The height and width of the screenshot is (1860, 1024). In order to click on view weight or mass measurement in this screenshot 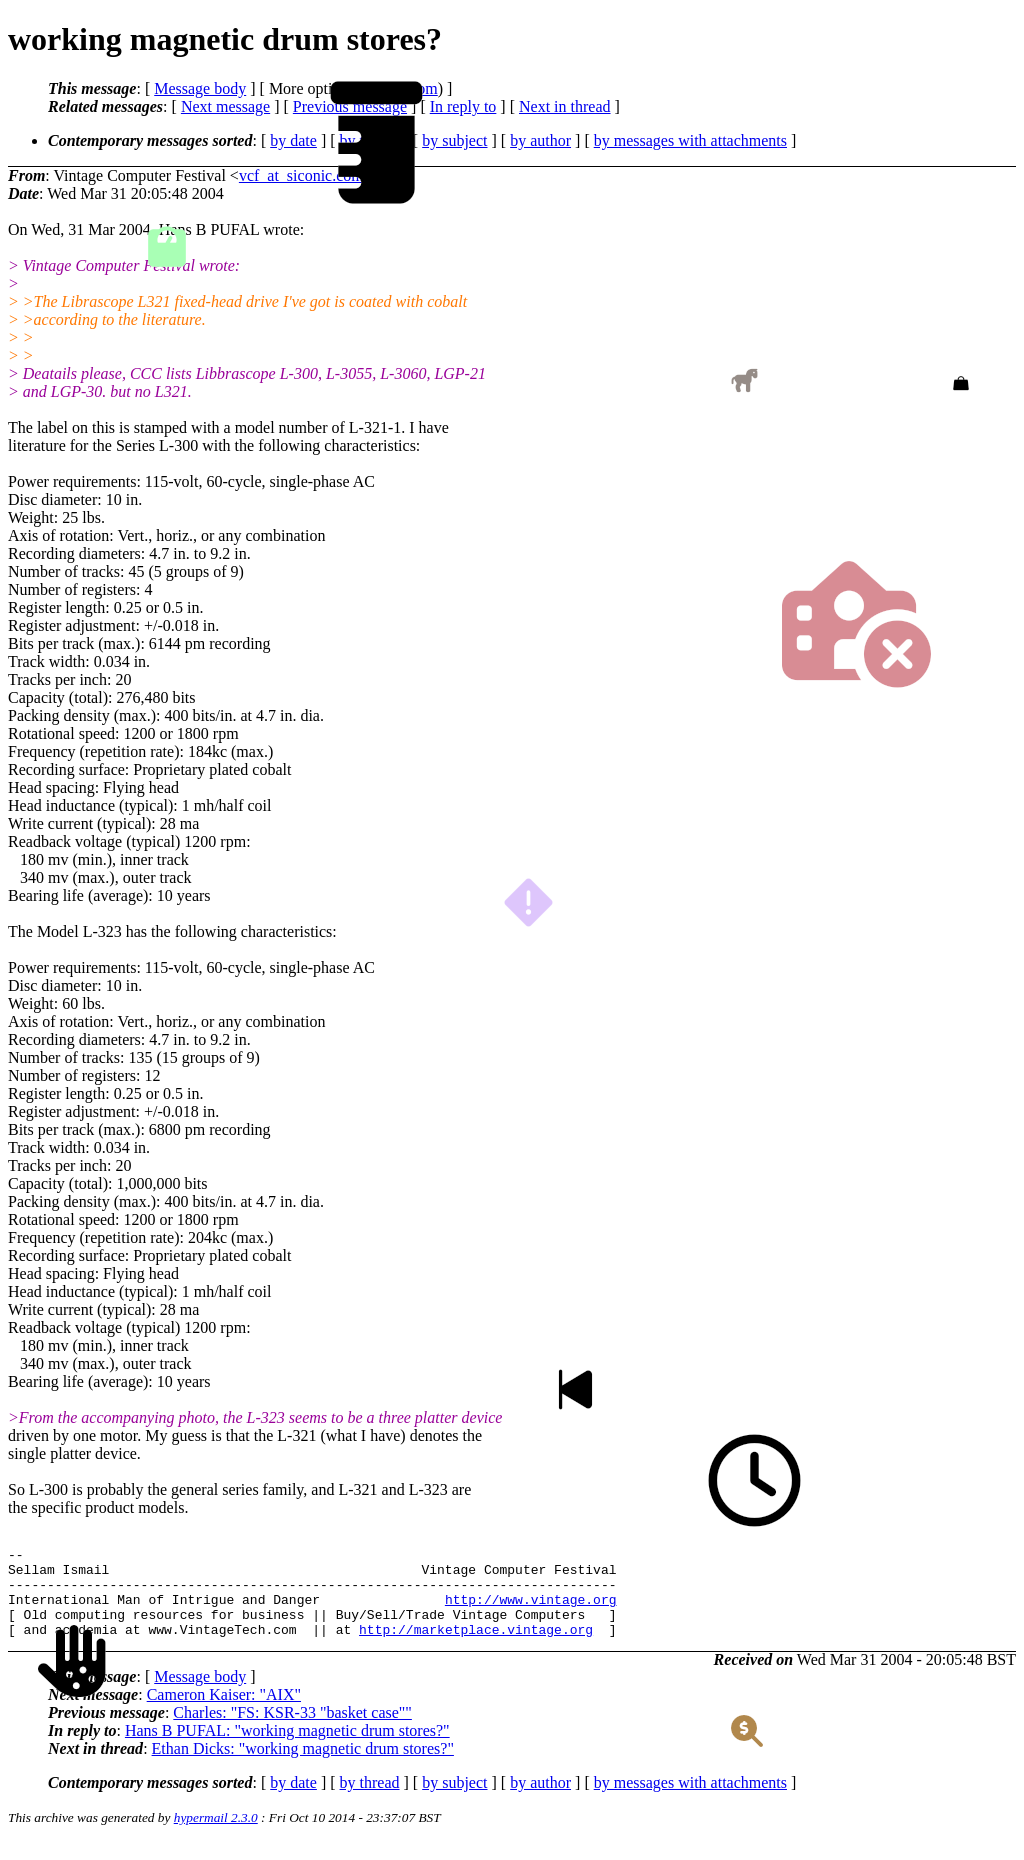, I will do `click(167, 248)`.